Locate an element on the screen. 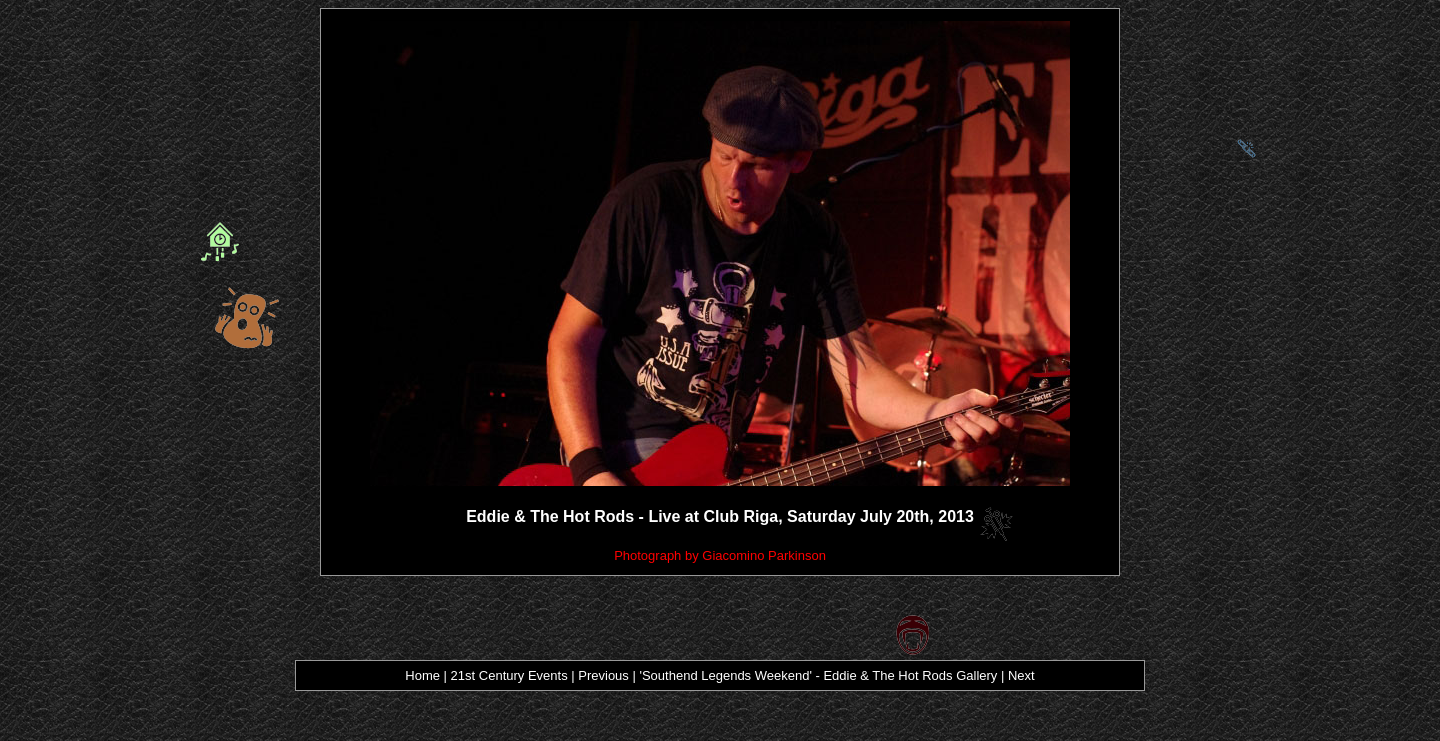 This screenshot has width=1440, height=741. use a healing item or potion is located at coordinates (996, 524).